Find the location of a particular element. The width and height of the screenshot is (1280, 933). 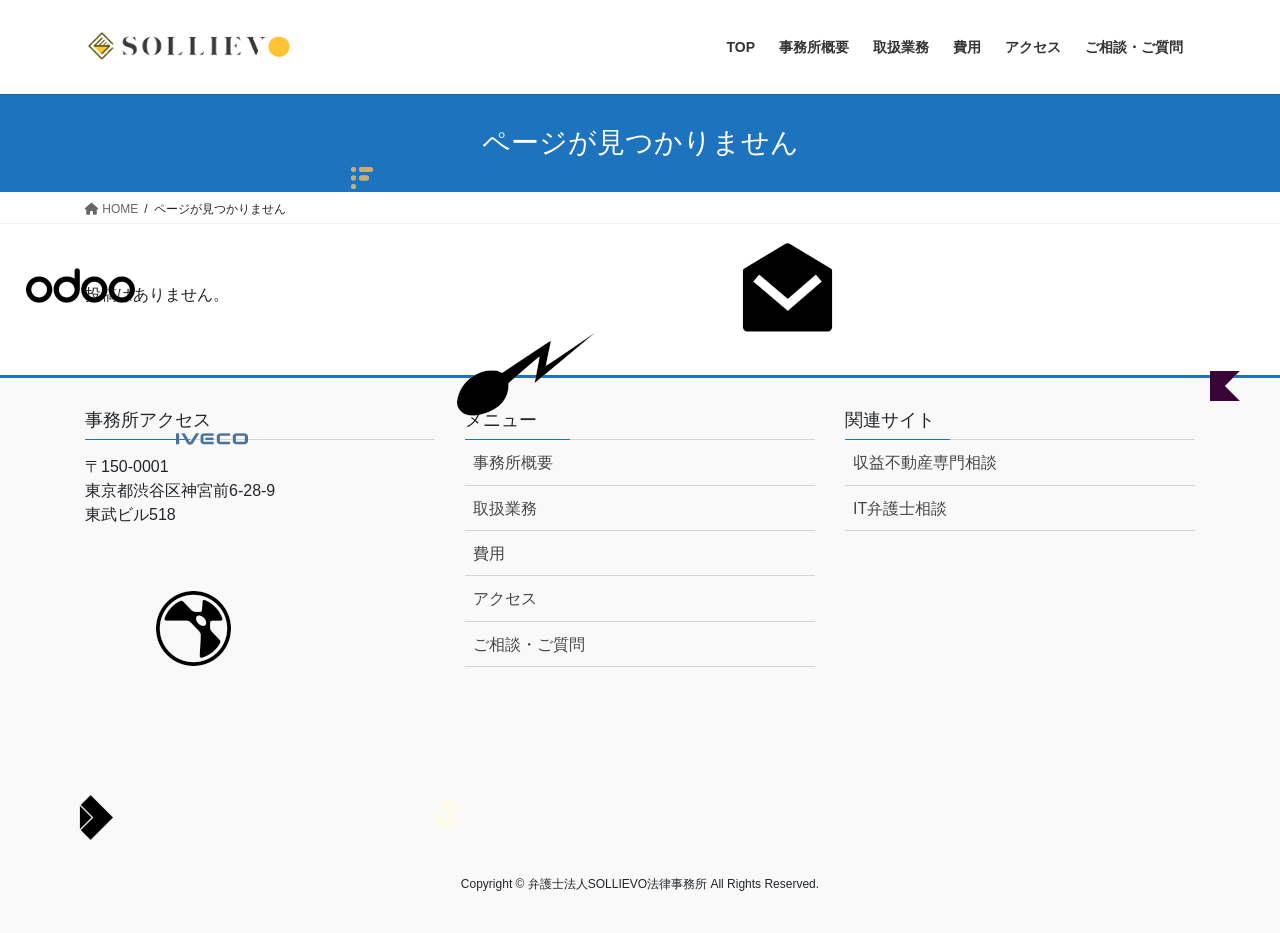

indicates a read or opened email is located at coordinates (787, 291).